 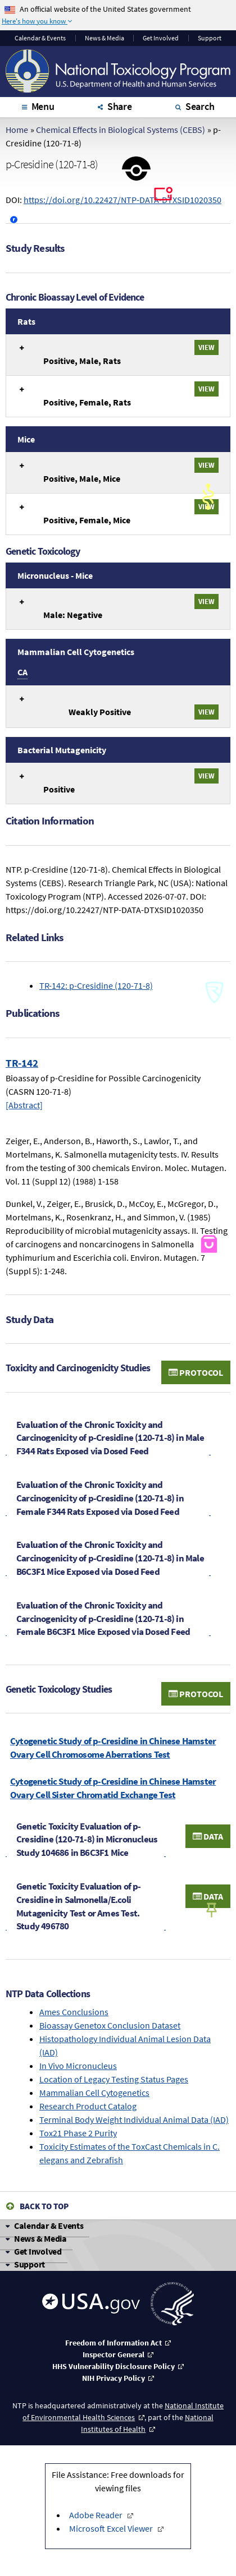 I want to click on view your shopping bag, so click(x=209, y=1244).